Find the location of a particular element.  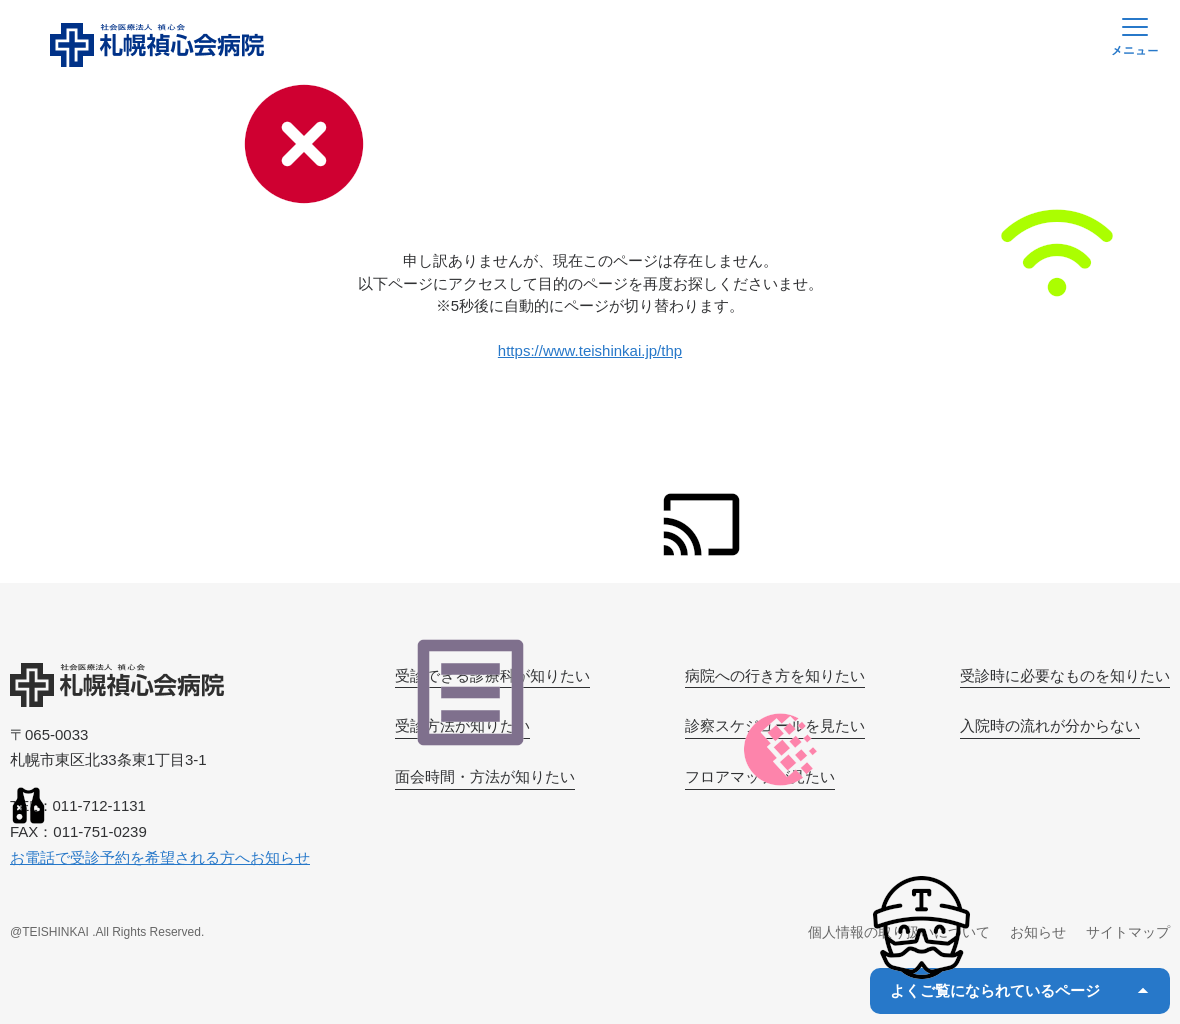

safety vest or protective gear settings is located at coordinates (28, 805).